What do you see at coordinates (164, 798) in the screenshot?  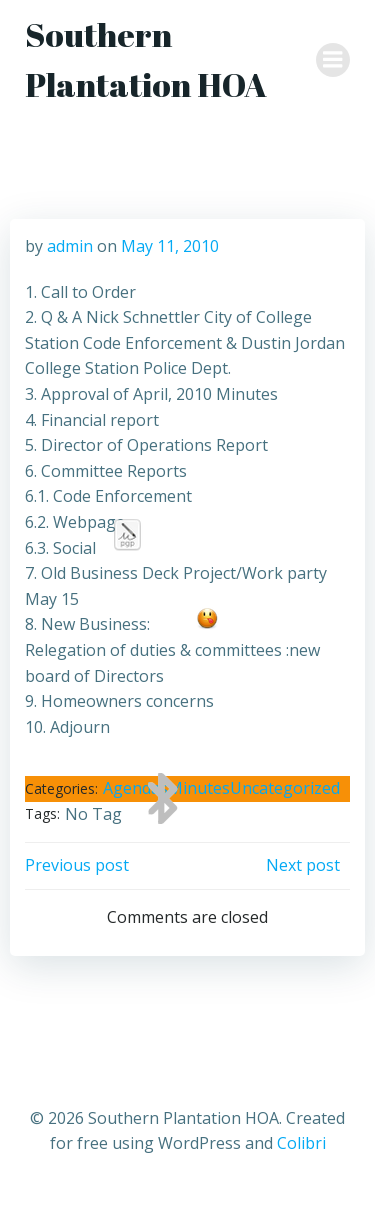 I see `indicates bluetooth is currently active and connected` at bounding box center [164, 798].